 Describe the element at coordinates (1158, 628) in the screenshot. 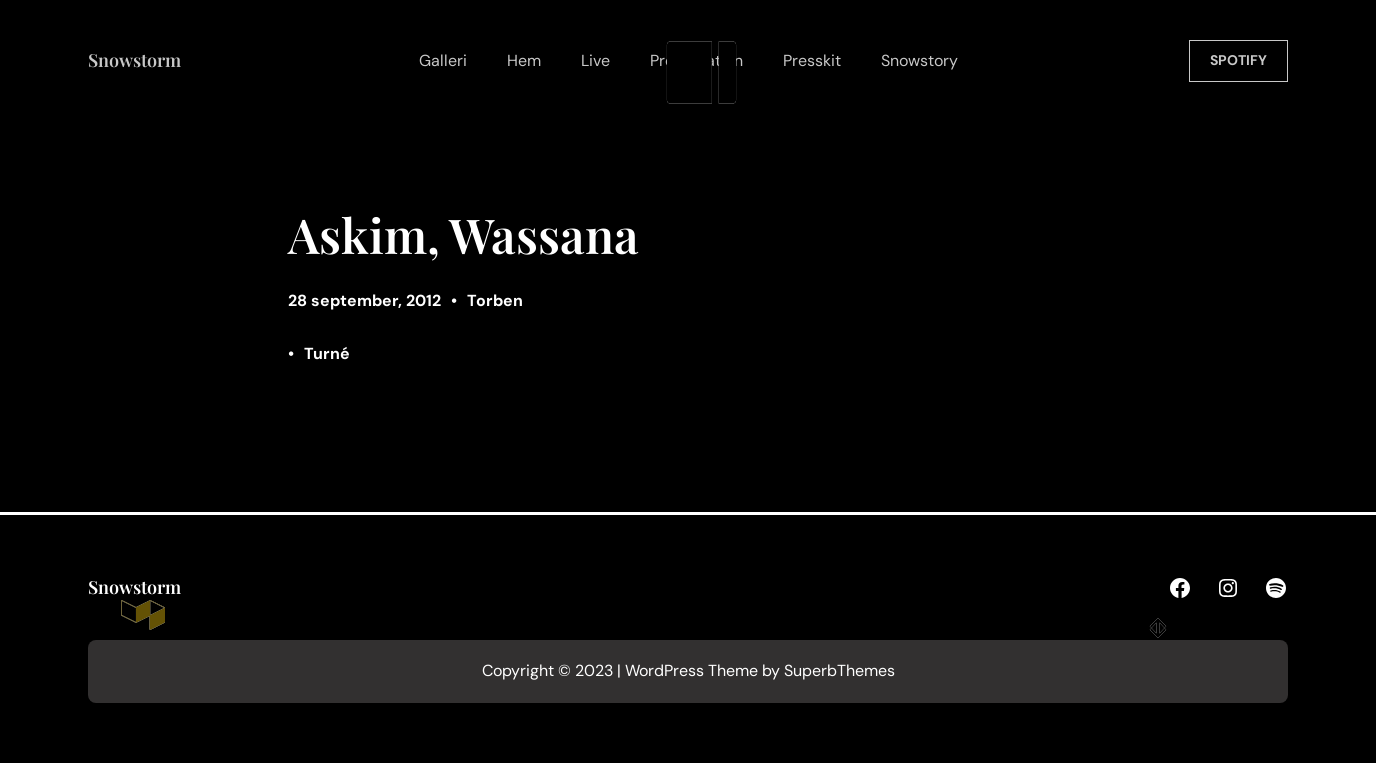

I see `são paulo metro official app or website` at that location.